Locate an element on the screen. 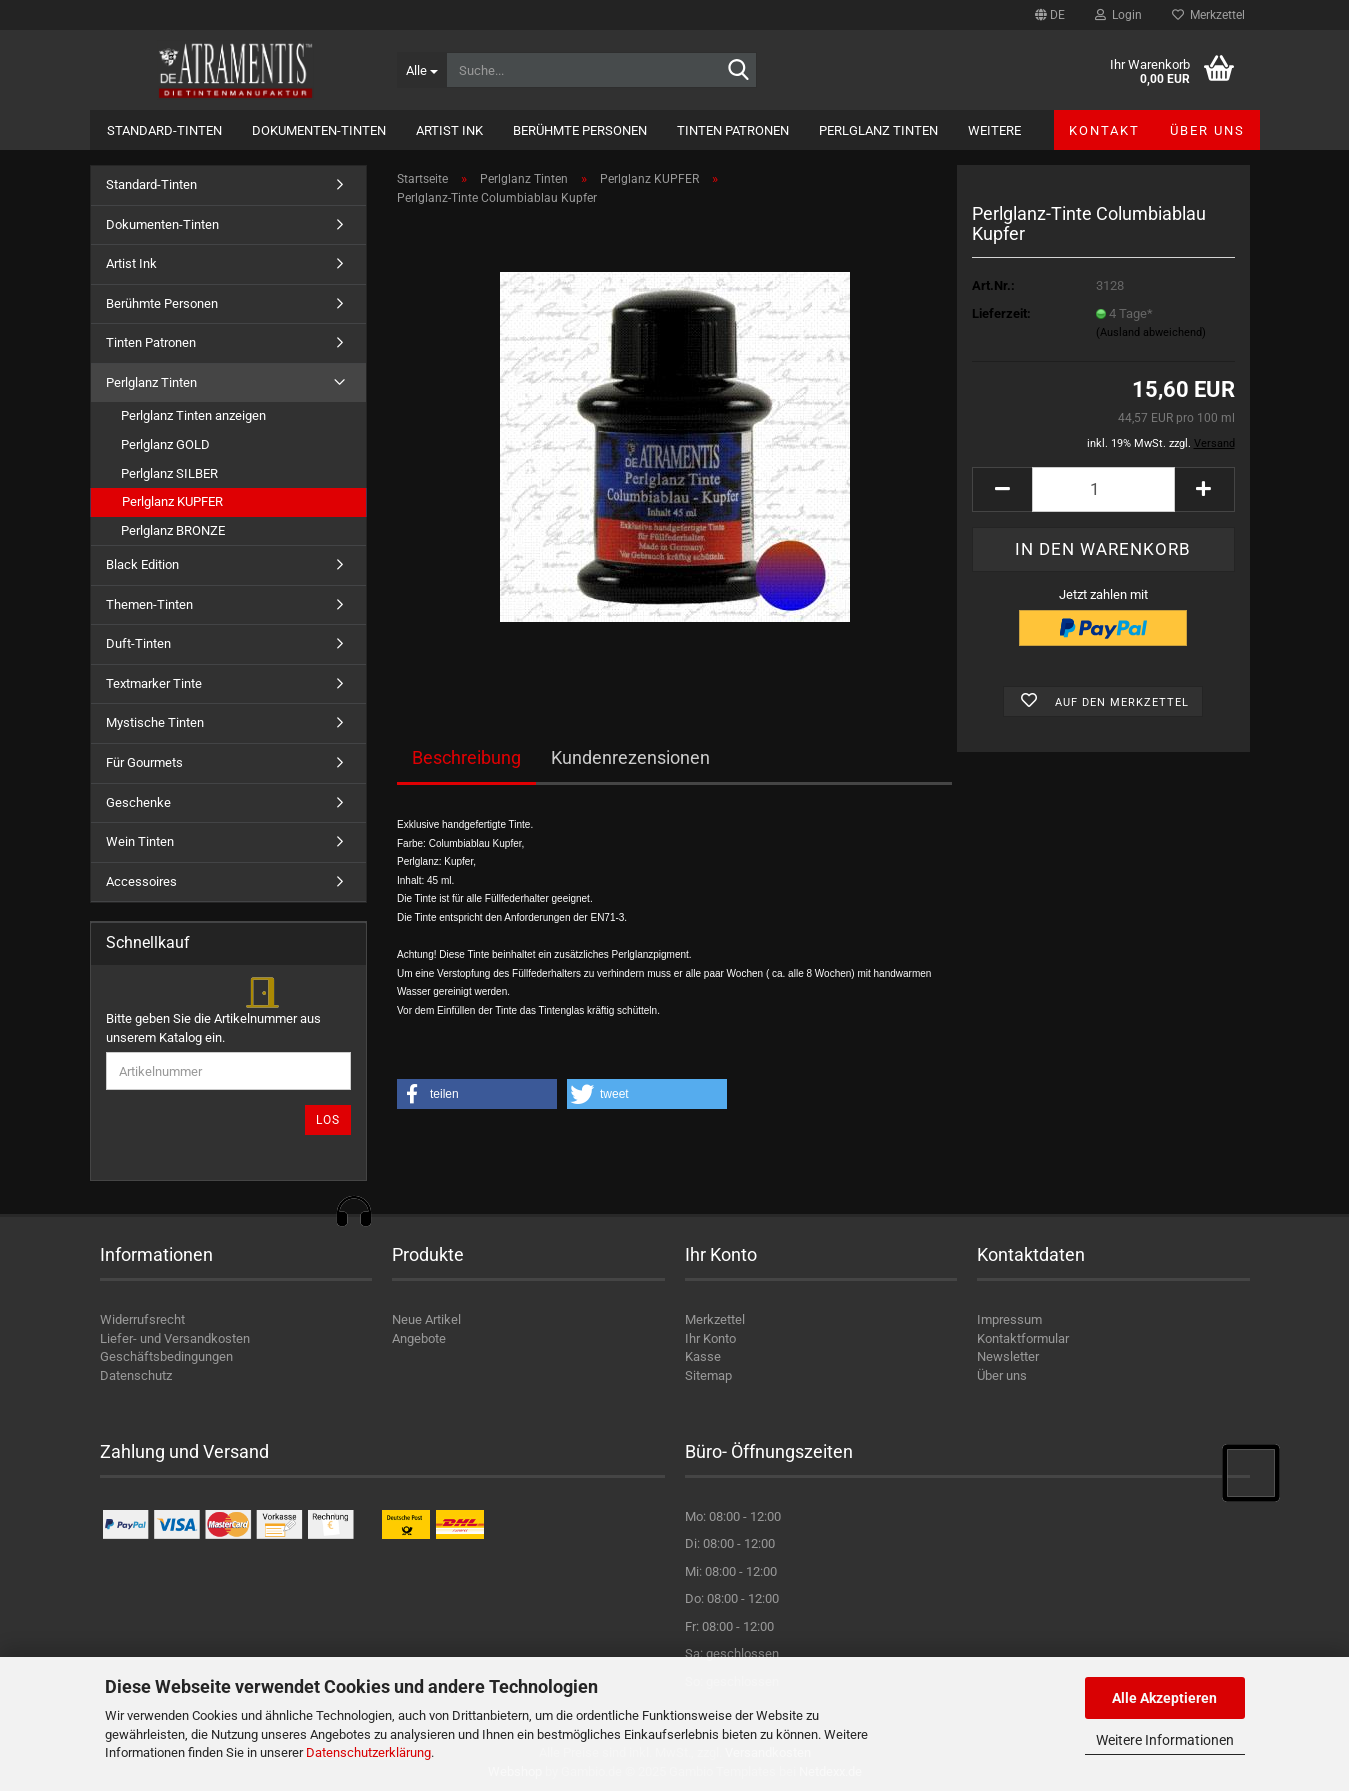 Image resolution: width=1349 pixels, height=1791 pixels. access audio or music player is located at coordinates (354, 1213).